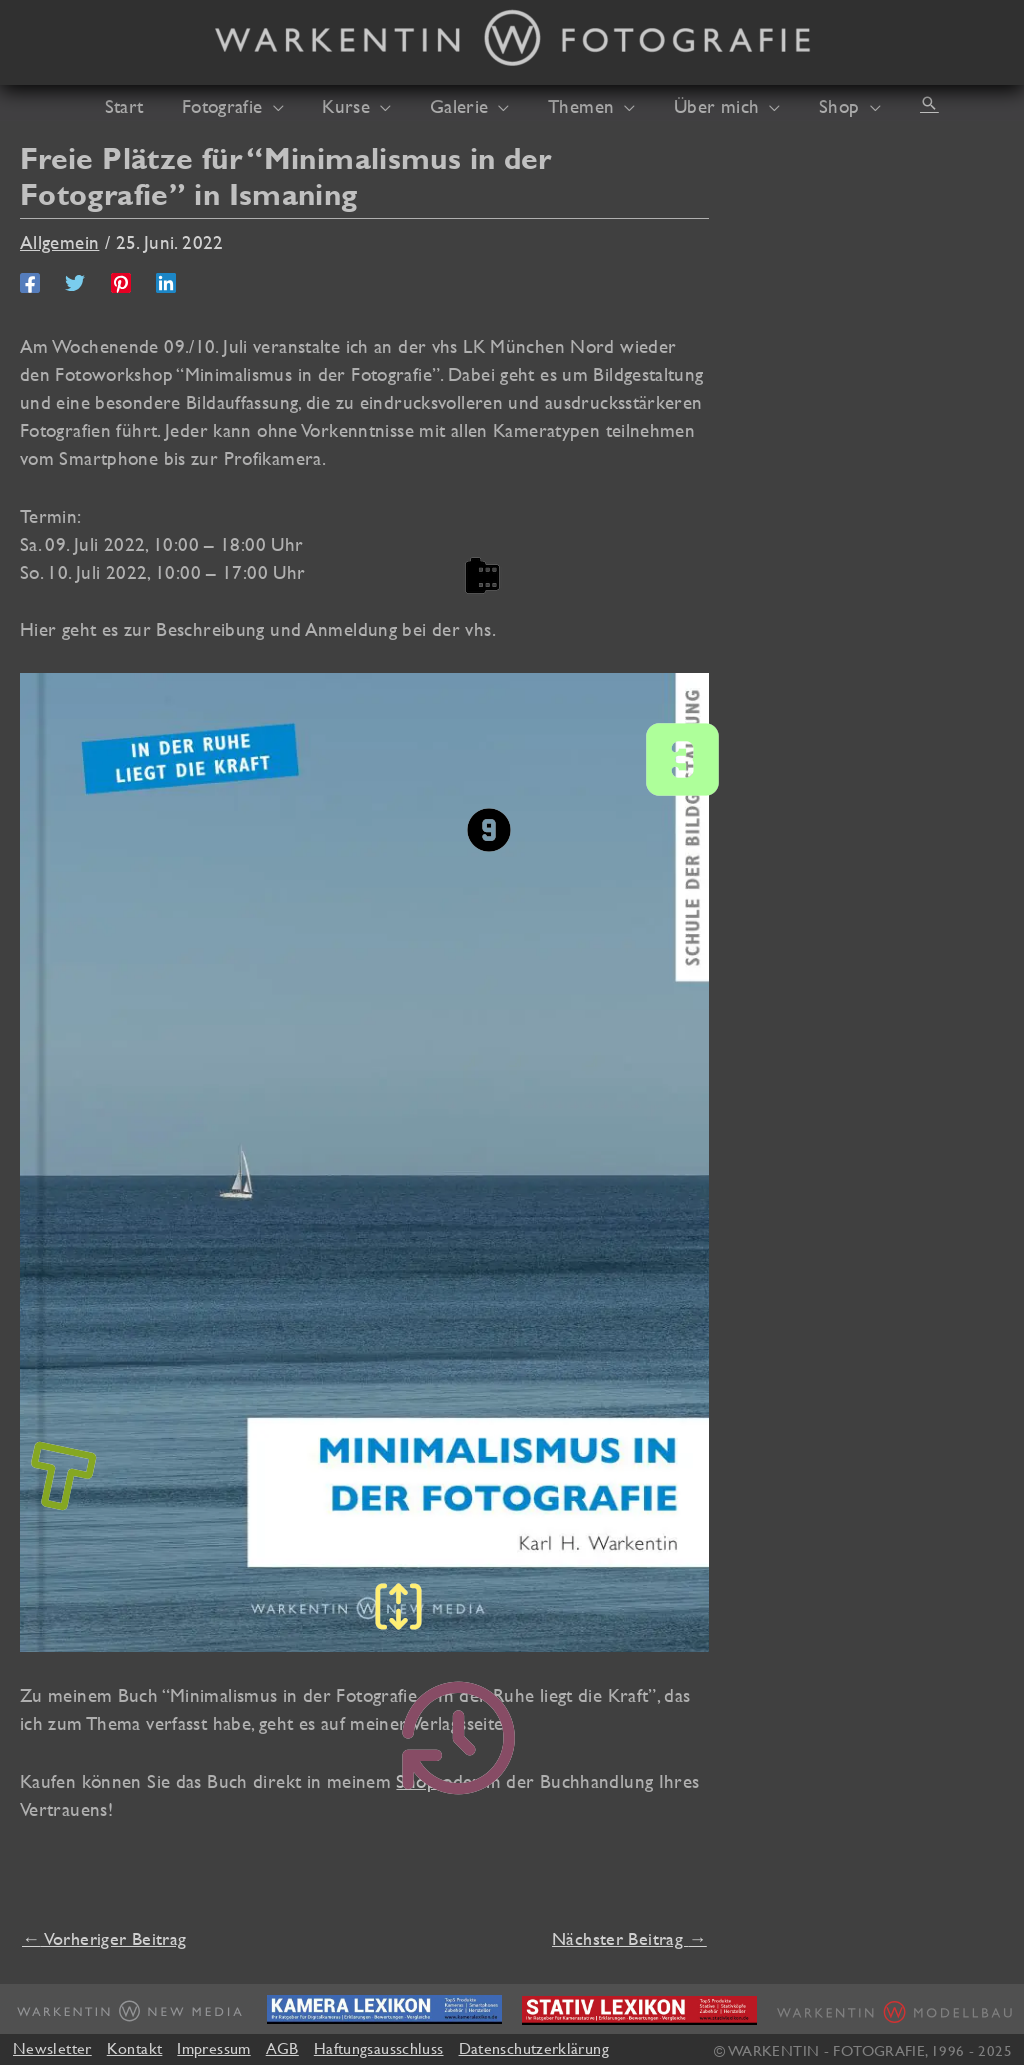 The width and height of the screenshot is (1024, 2065). I want to click on open topbuzz app, so click(62, 1476).